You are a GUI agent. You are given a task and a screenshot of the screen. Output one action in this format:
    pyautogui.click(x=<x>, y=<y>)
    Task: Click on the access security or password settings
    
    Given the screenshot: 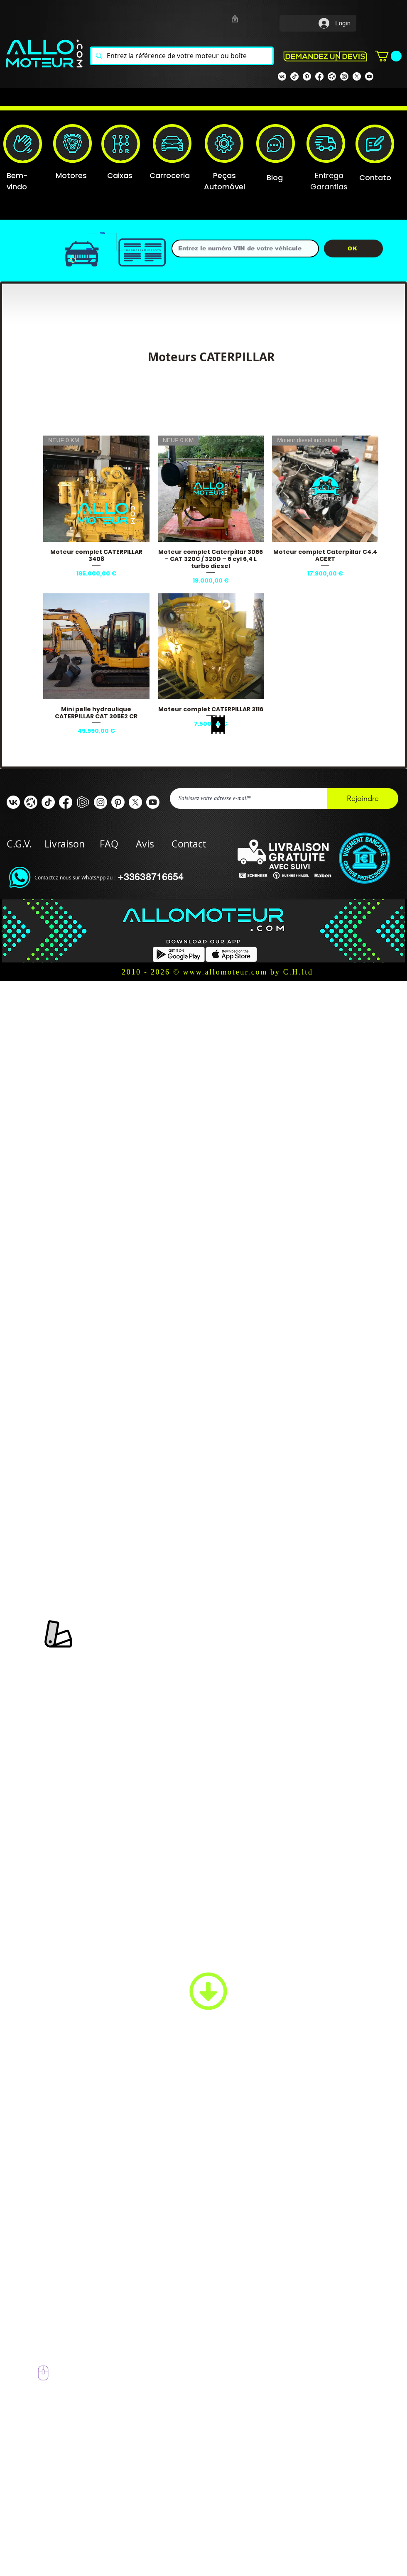 What is the action you would take?
    pyautogui.click(x=235, y=19)
    